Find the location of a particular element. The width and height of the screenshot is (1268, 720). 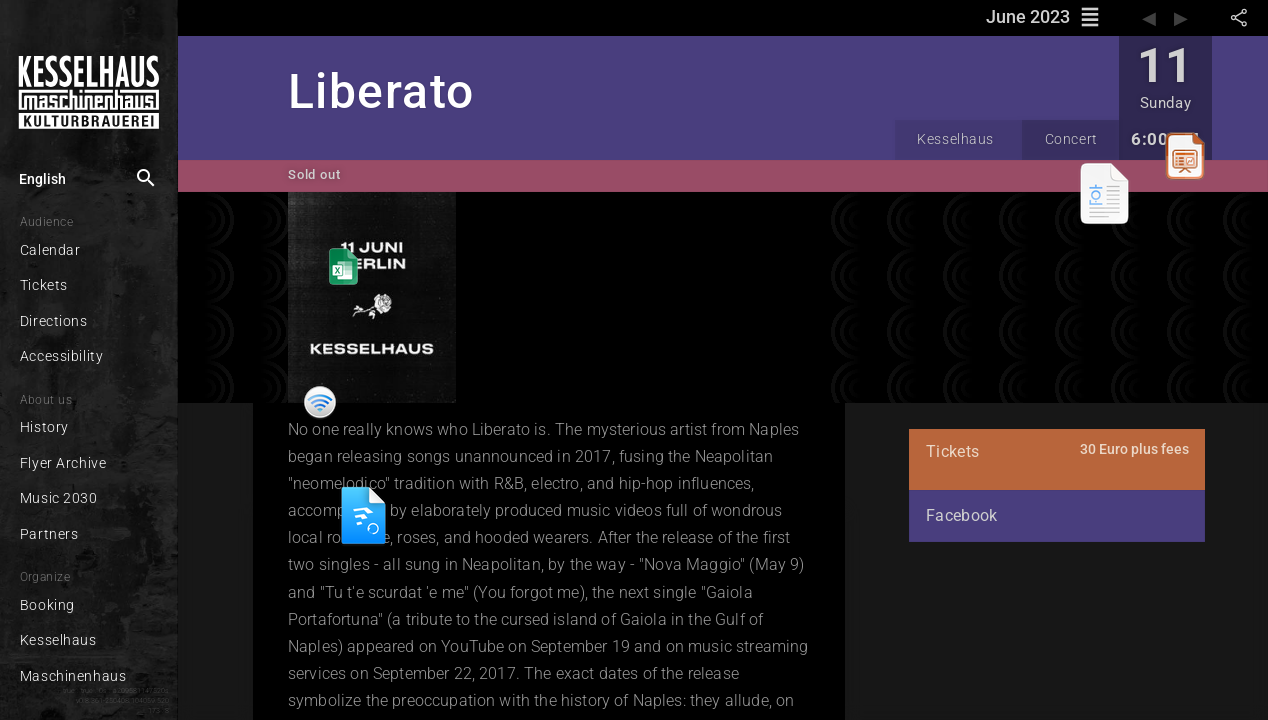

open microsoft excel spreadsheet file is located at coordinates (343, 266).